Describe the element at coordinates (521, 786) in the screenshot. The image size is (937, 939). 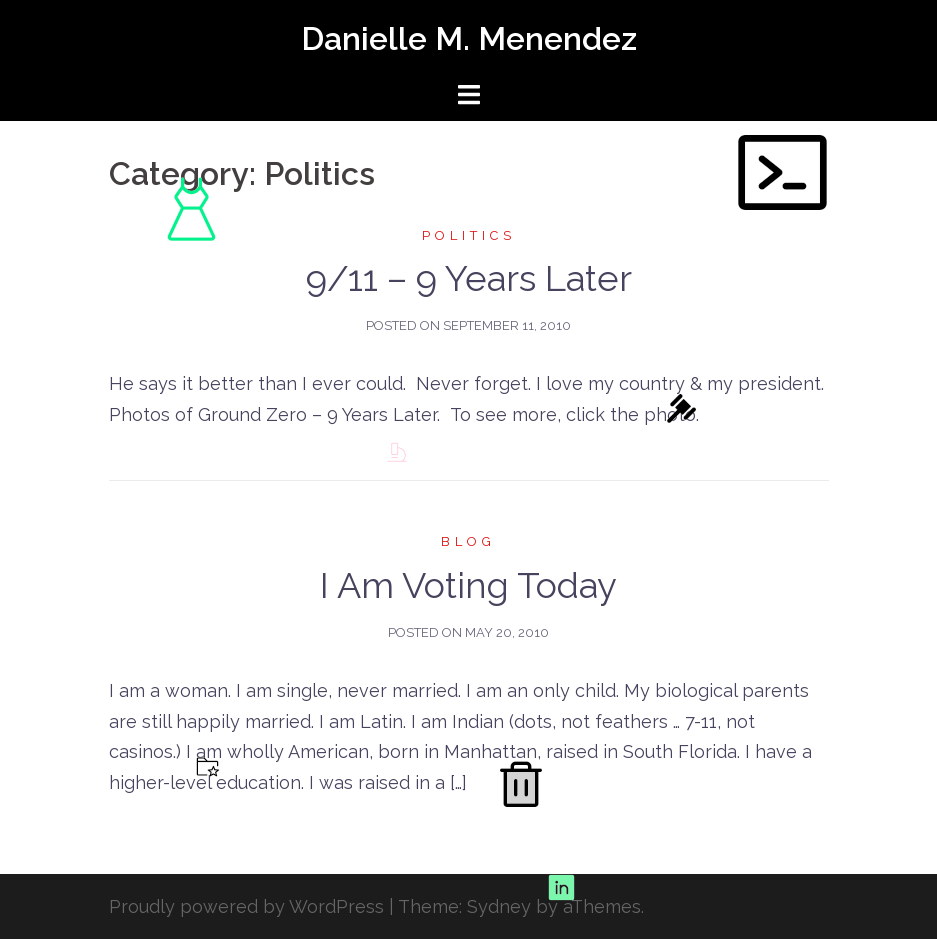
I see `delete selected item` at that location.